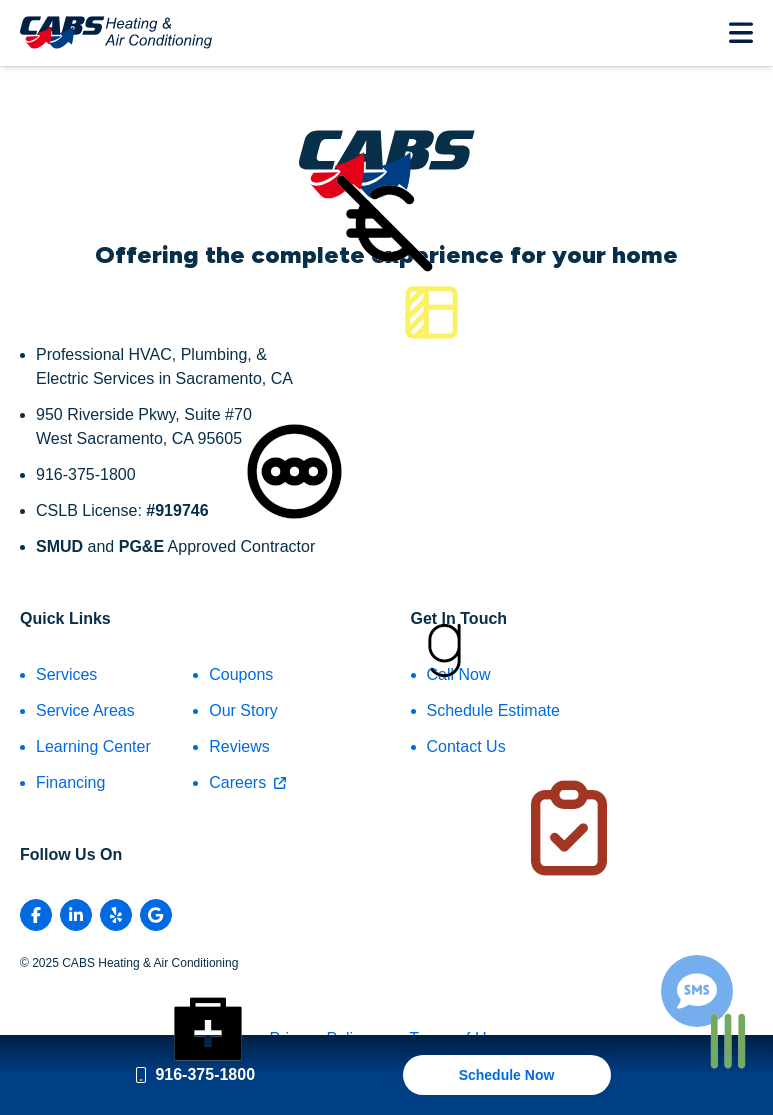 The image size is (773, 1115). Describe the element at coordinates (444, 650) in the screenshot. I see `open the goodreads app` at that location.